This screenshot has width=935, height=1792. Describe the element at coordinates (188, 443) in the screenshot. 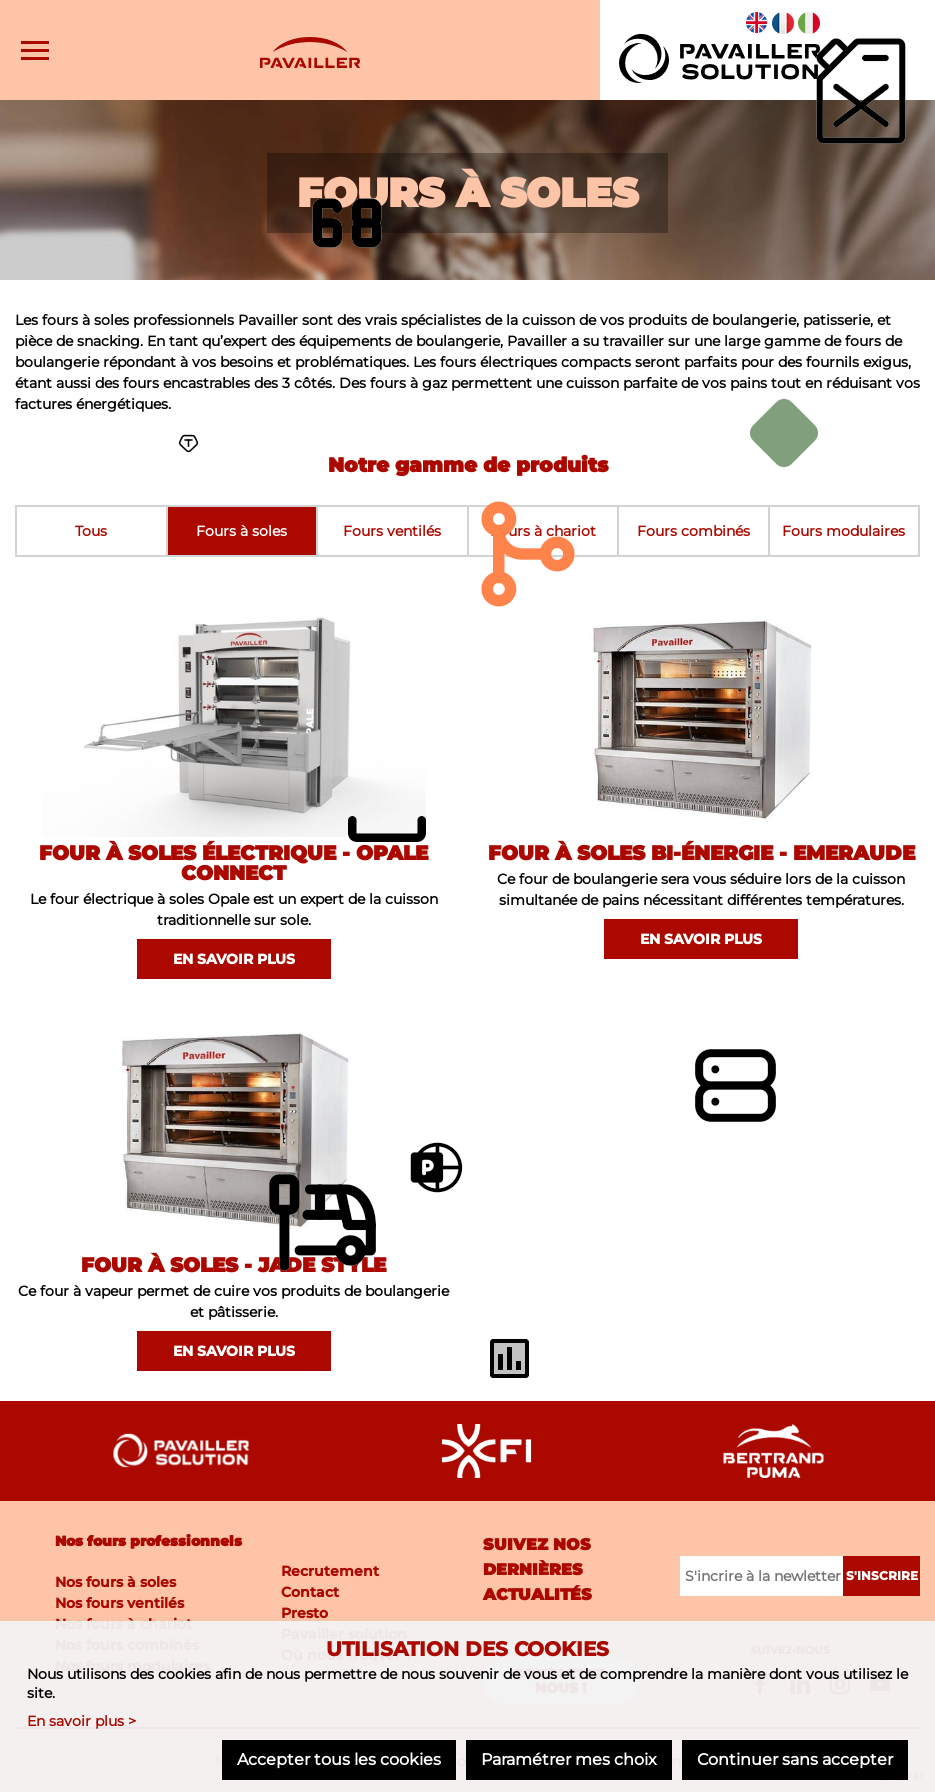

I see `tether (USDT) cryptocurrency logo` at that location.